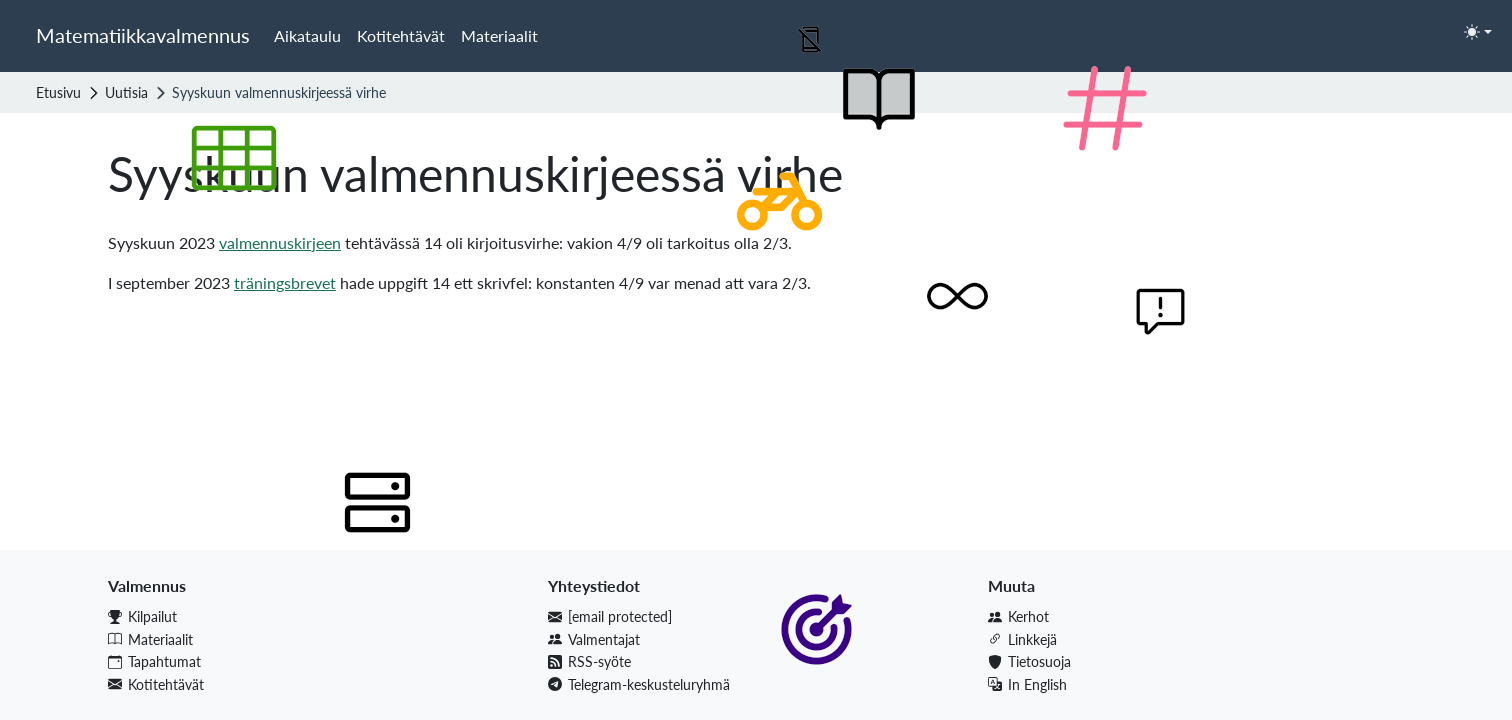  Describe the element at coordinates (1160, 310) in the screenshot. I see `report an issue or problem` at that location.